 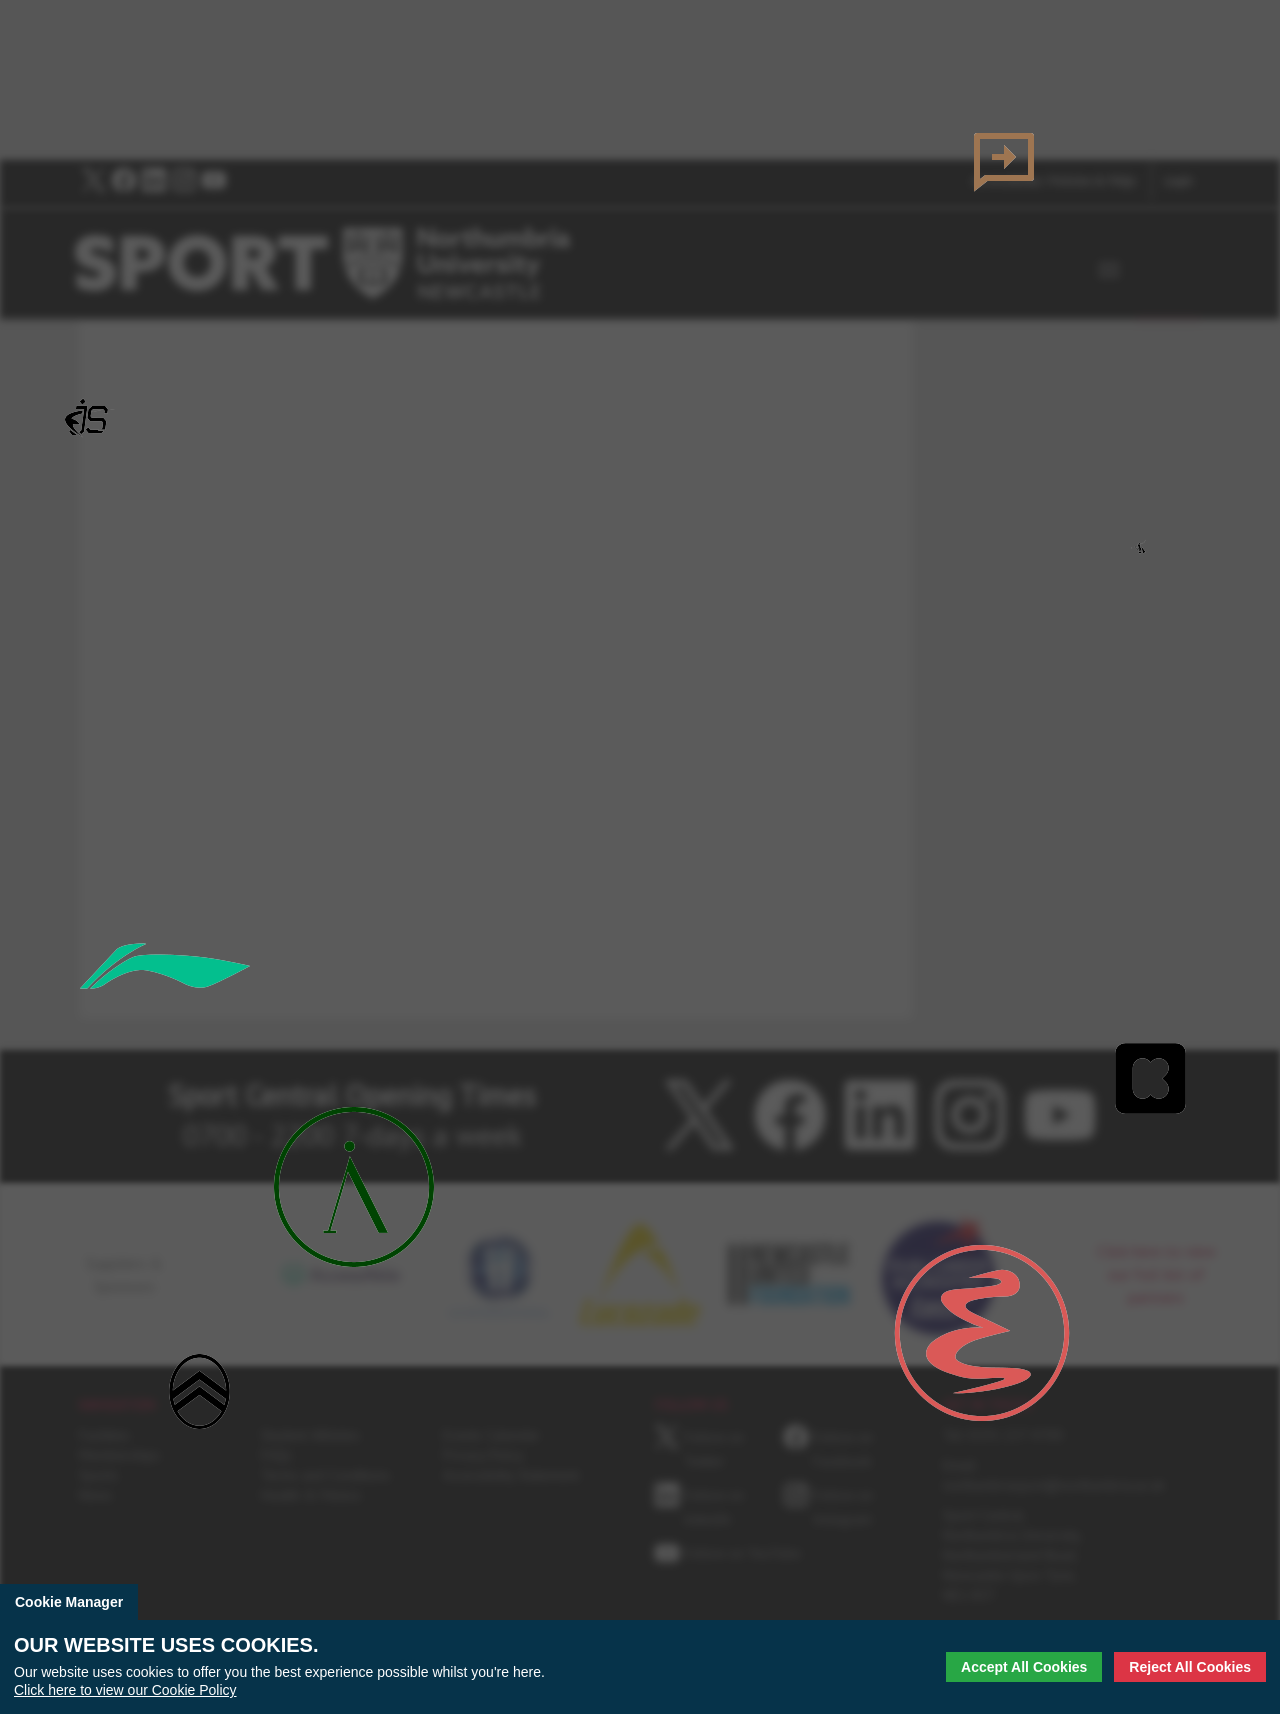 What do you see at coordinates (1004, 160) in the screenshot?
I see `forward a chat message` at bounding box center [1004, 160].